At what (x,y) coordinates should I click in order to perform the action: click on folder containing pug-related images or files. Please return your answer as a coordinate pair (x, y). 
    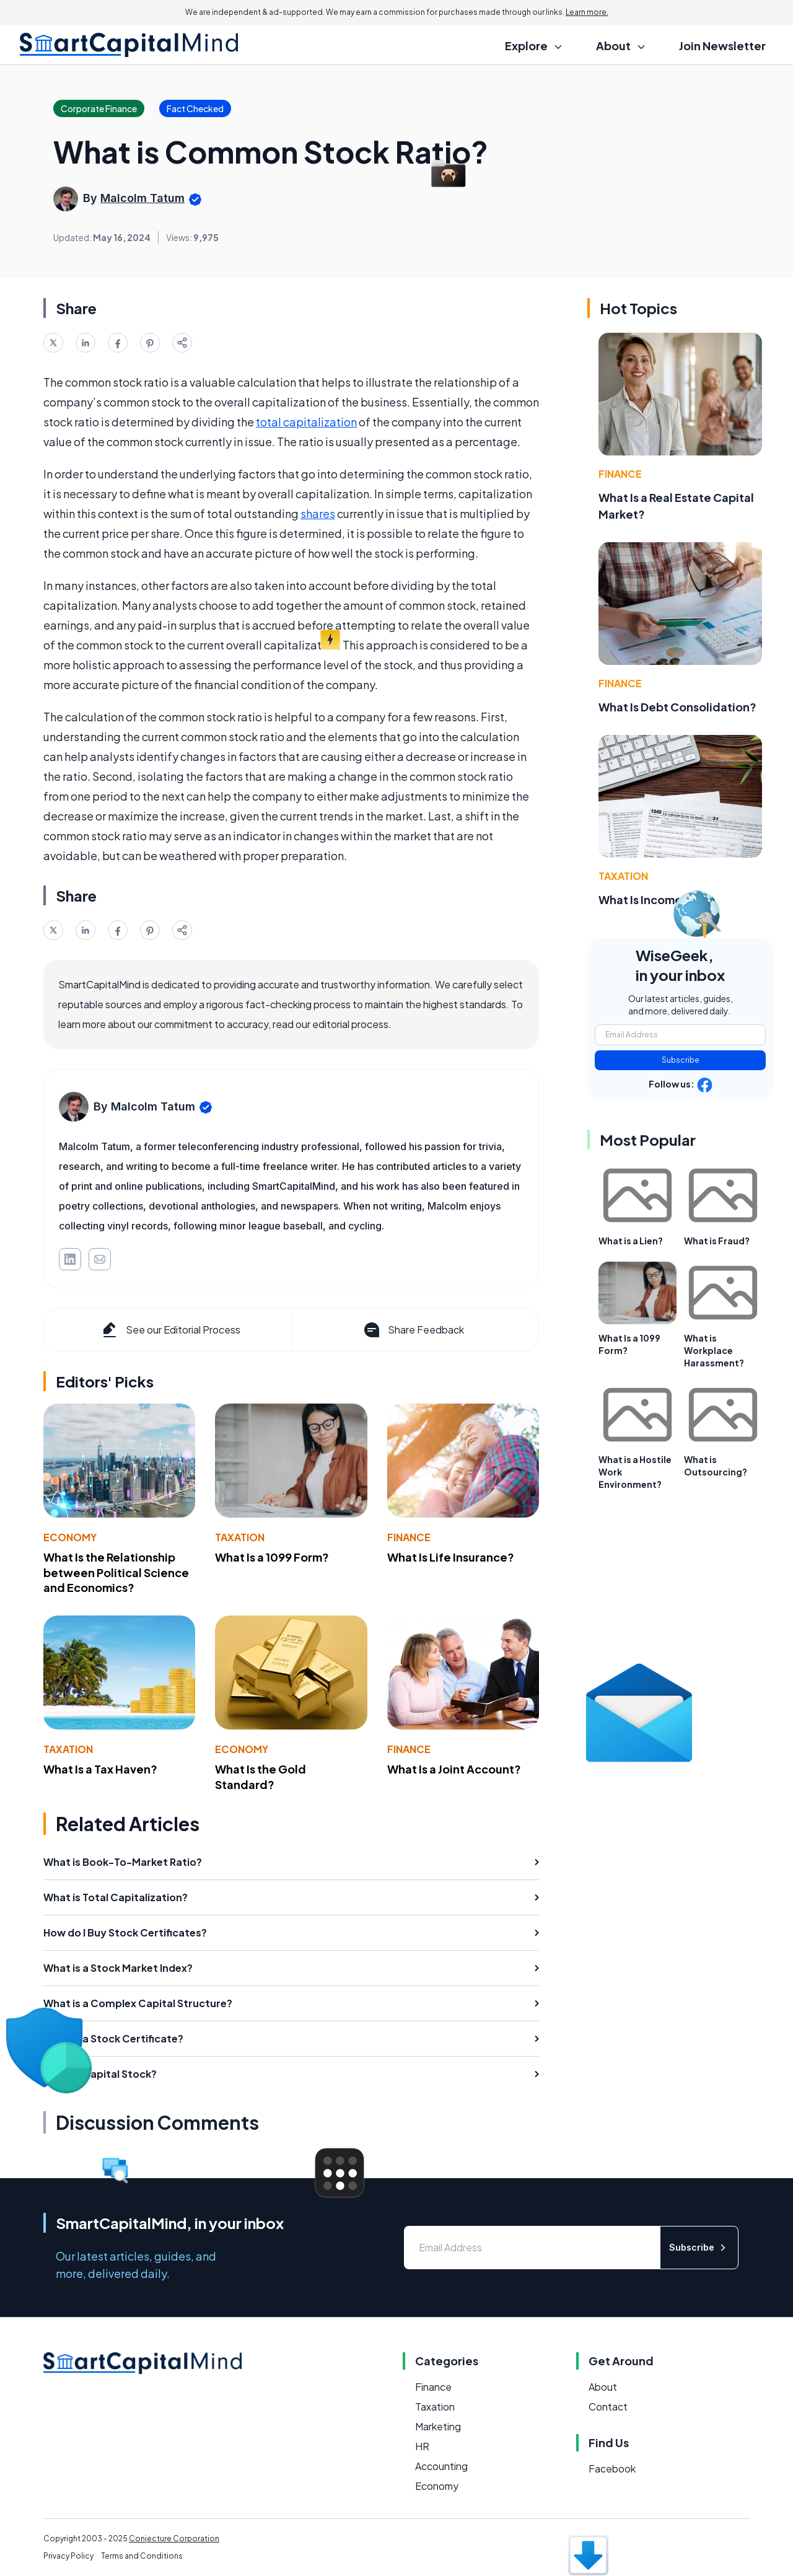
    Looking at the image, I should click on (448, 174).